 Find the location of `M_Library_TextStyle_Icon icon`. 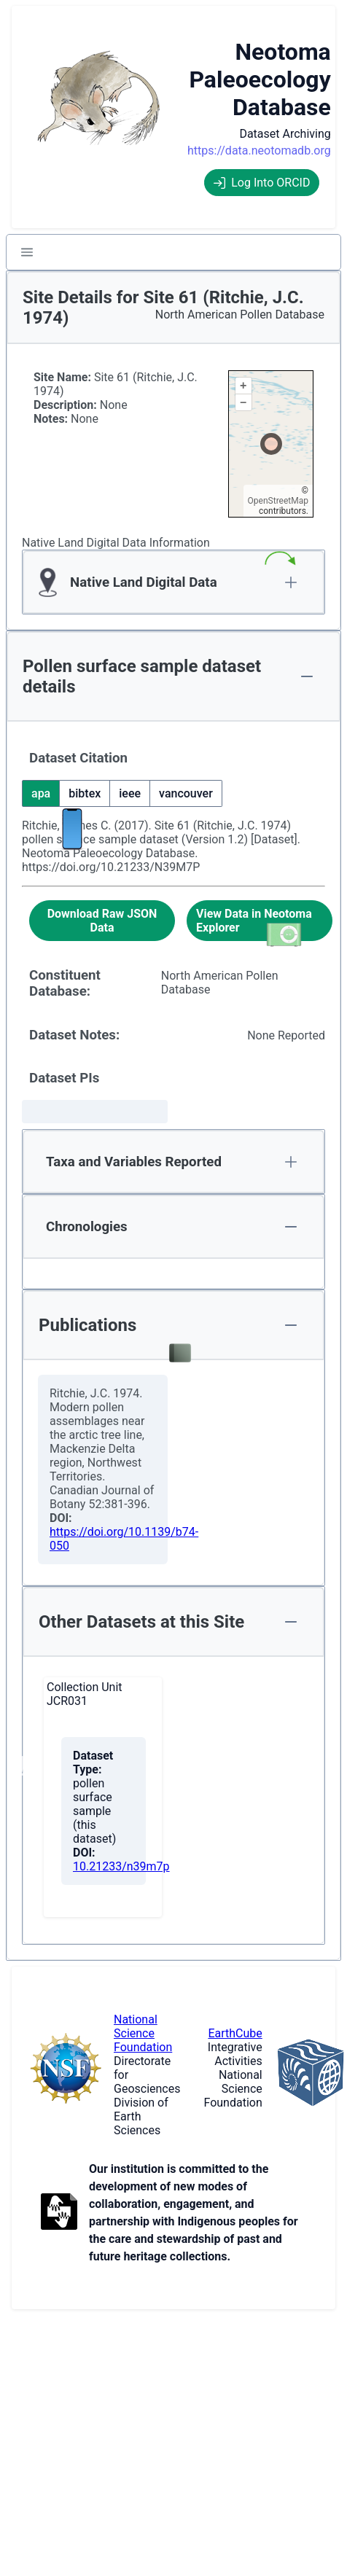

M_Library_TextStyle_Icon icon is located at coordinates (28, 1765).